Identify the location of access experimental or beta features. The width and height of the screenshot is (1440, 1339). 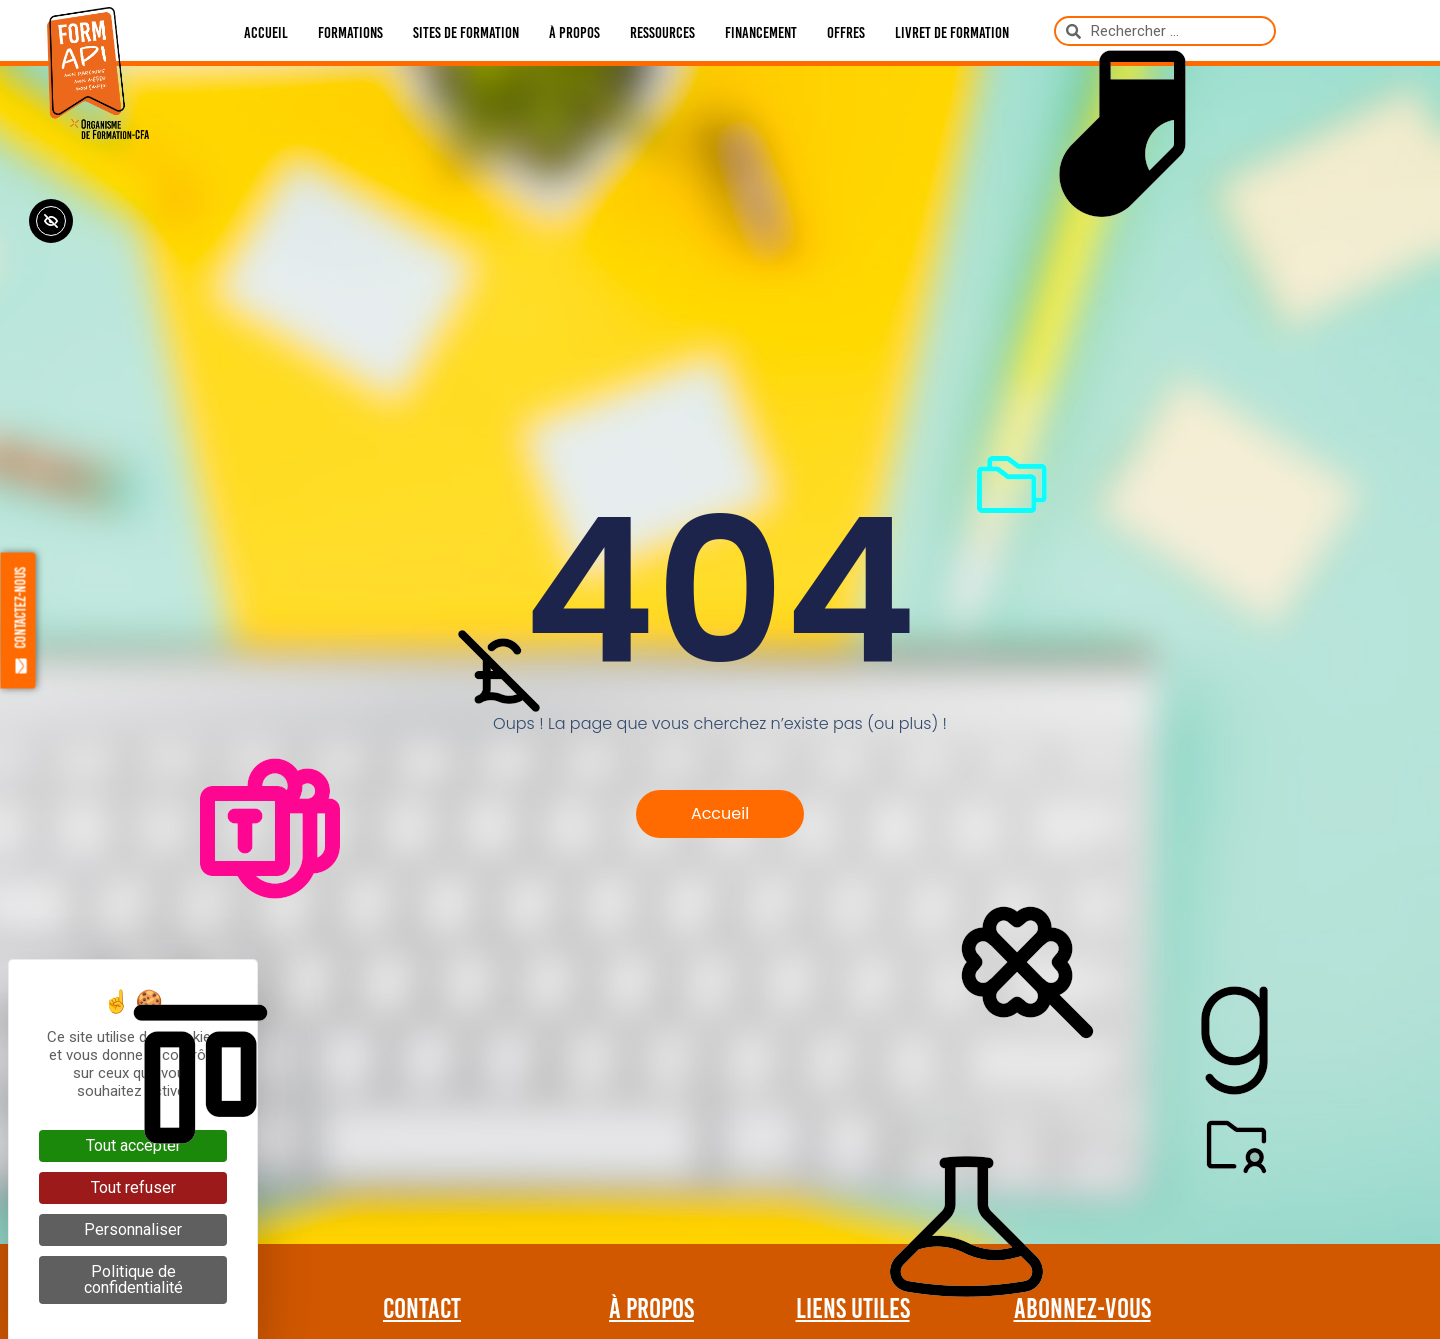
(966, 1226).